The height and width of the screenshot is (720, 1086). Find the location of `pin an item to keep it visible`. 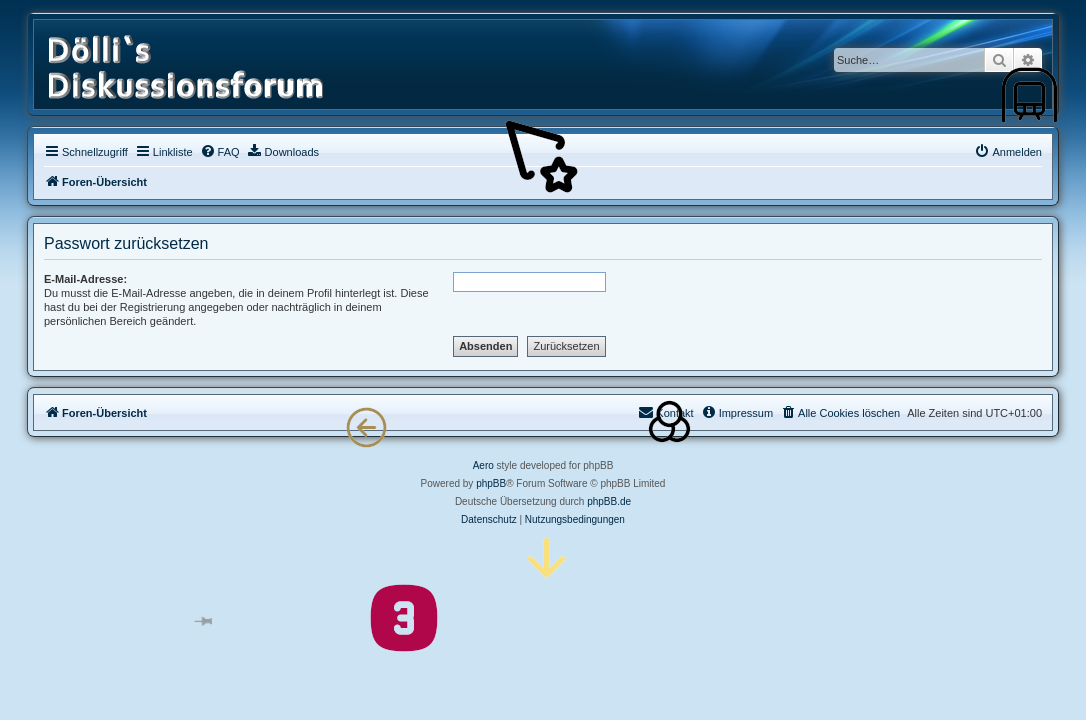

pin an item to keep it visible is located at coordinates (203, 622).